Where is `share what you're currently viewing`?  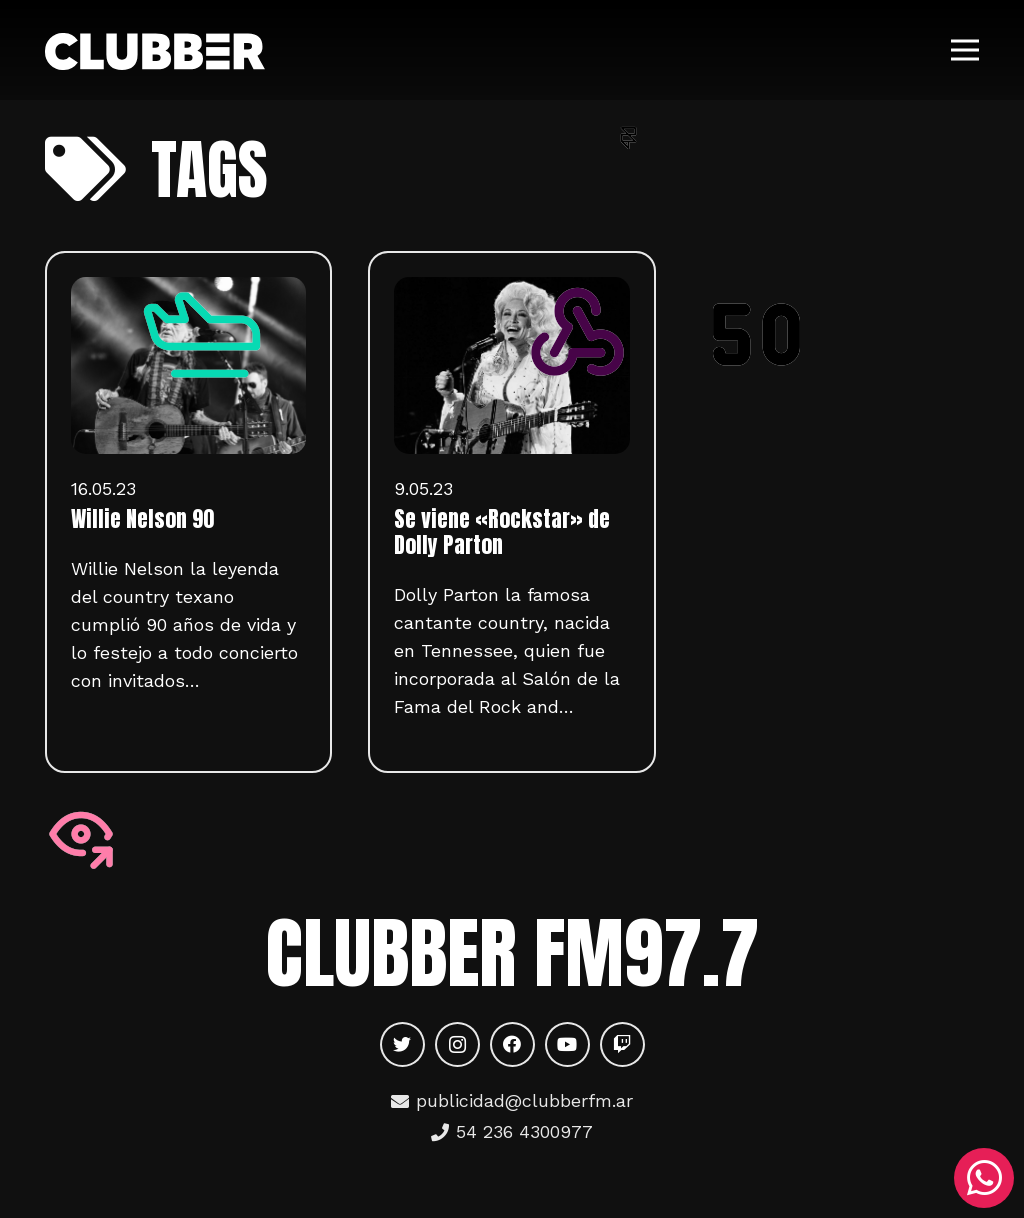 share what you're currently viewing is located at coordinates (81, 834).